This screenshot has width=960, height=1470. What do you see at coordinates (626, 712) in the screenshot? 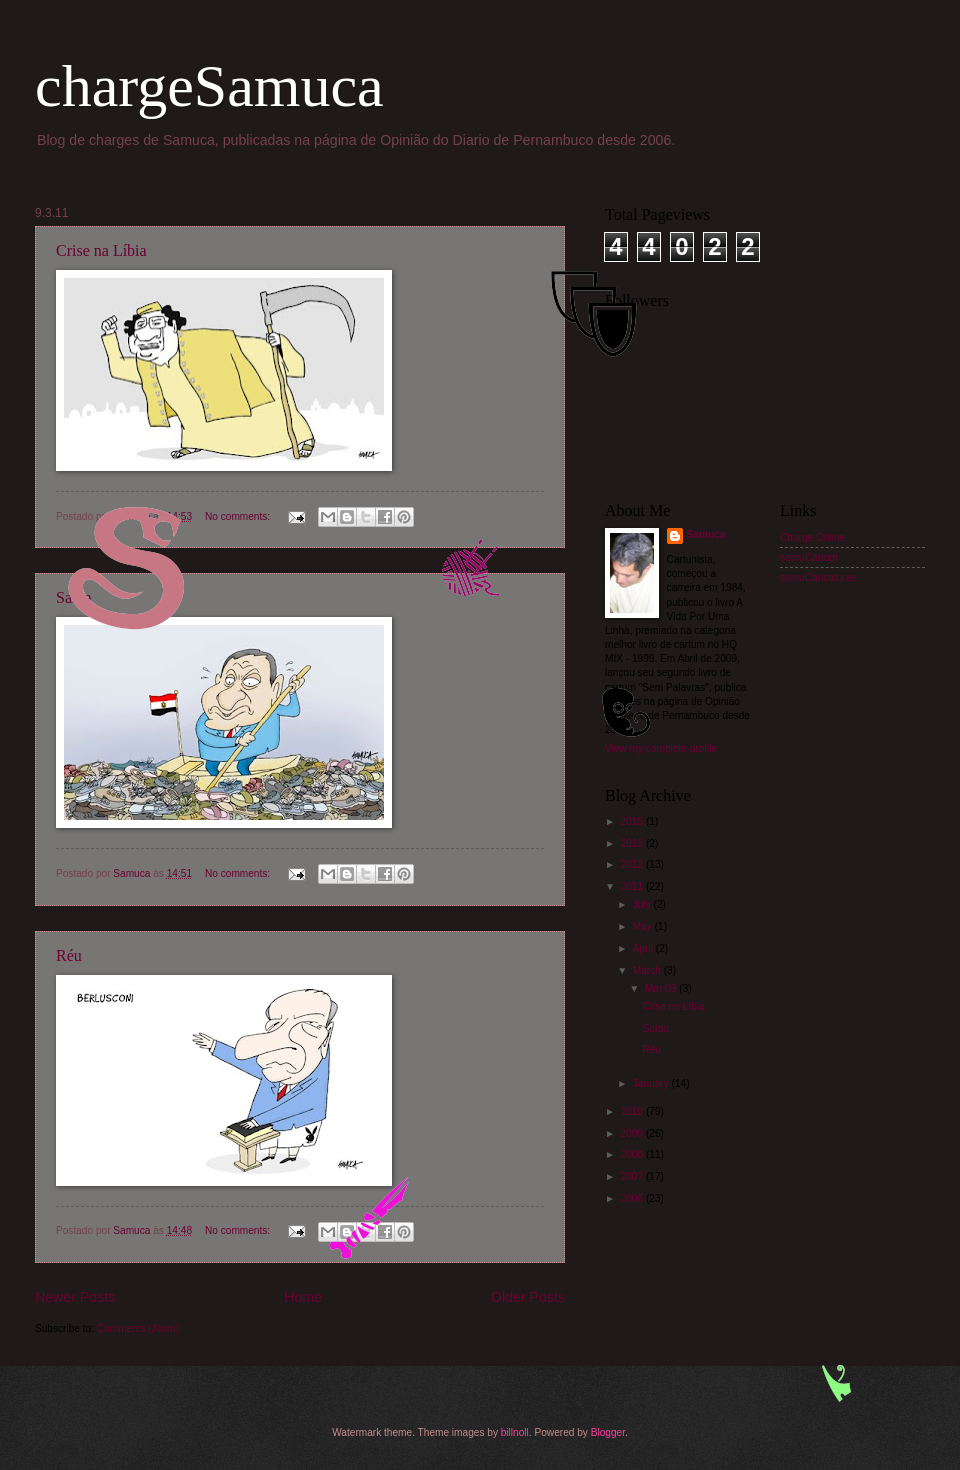
I see `indicates pregnancy or fetal development status` at bounding box center [626, 712].